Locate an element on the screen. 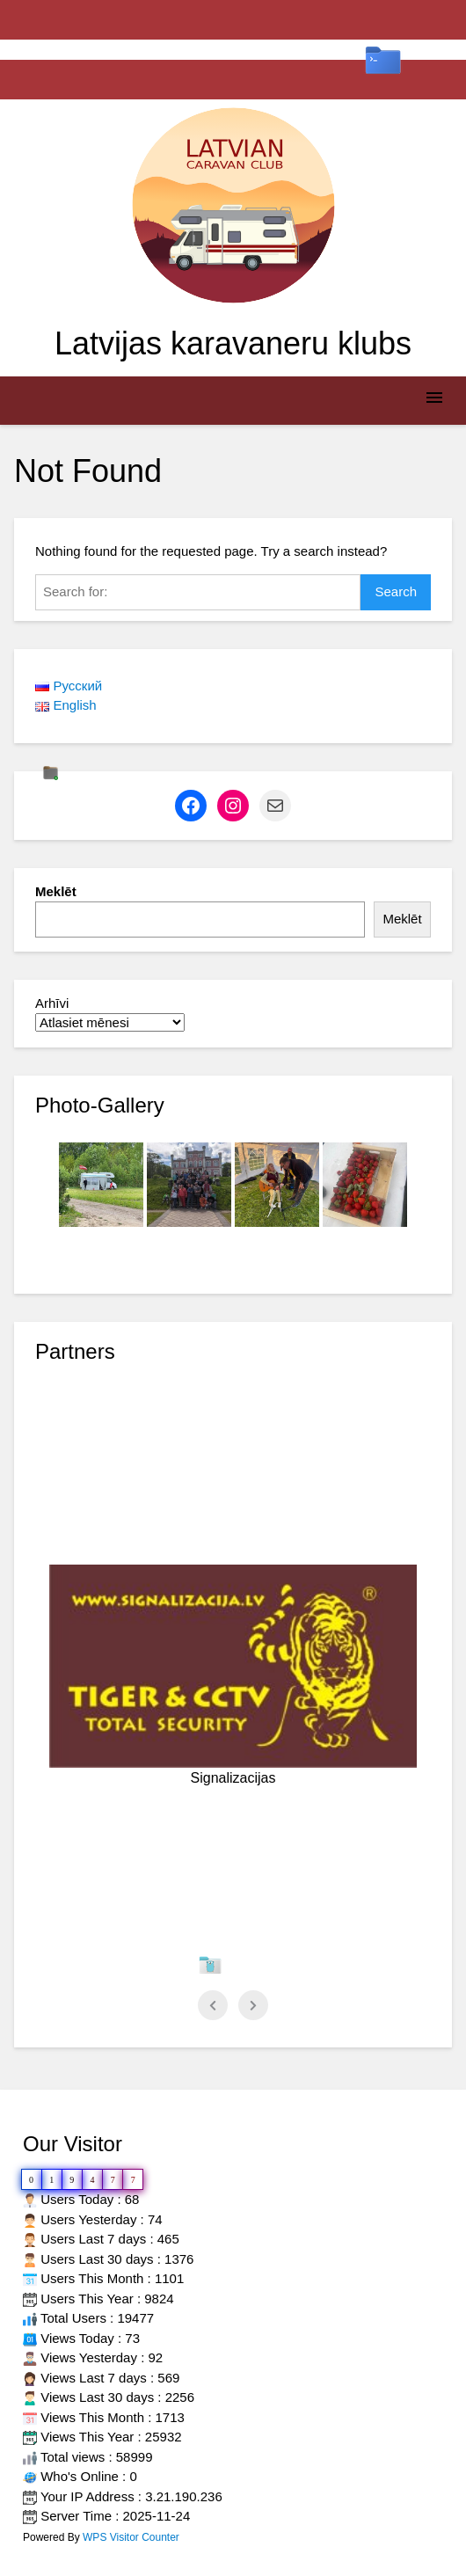 This screenshot has height=2576, width=466. create a new folder is located at coordinates (50, 772).